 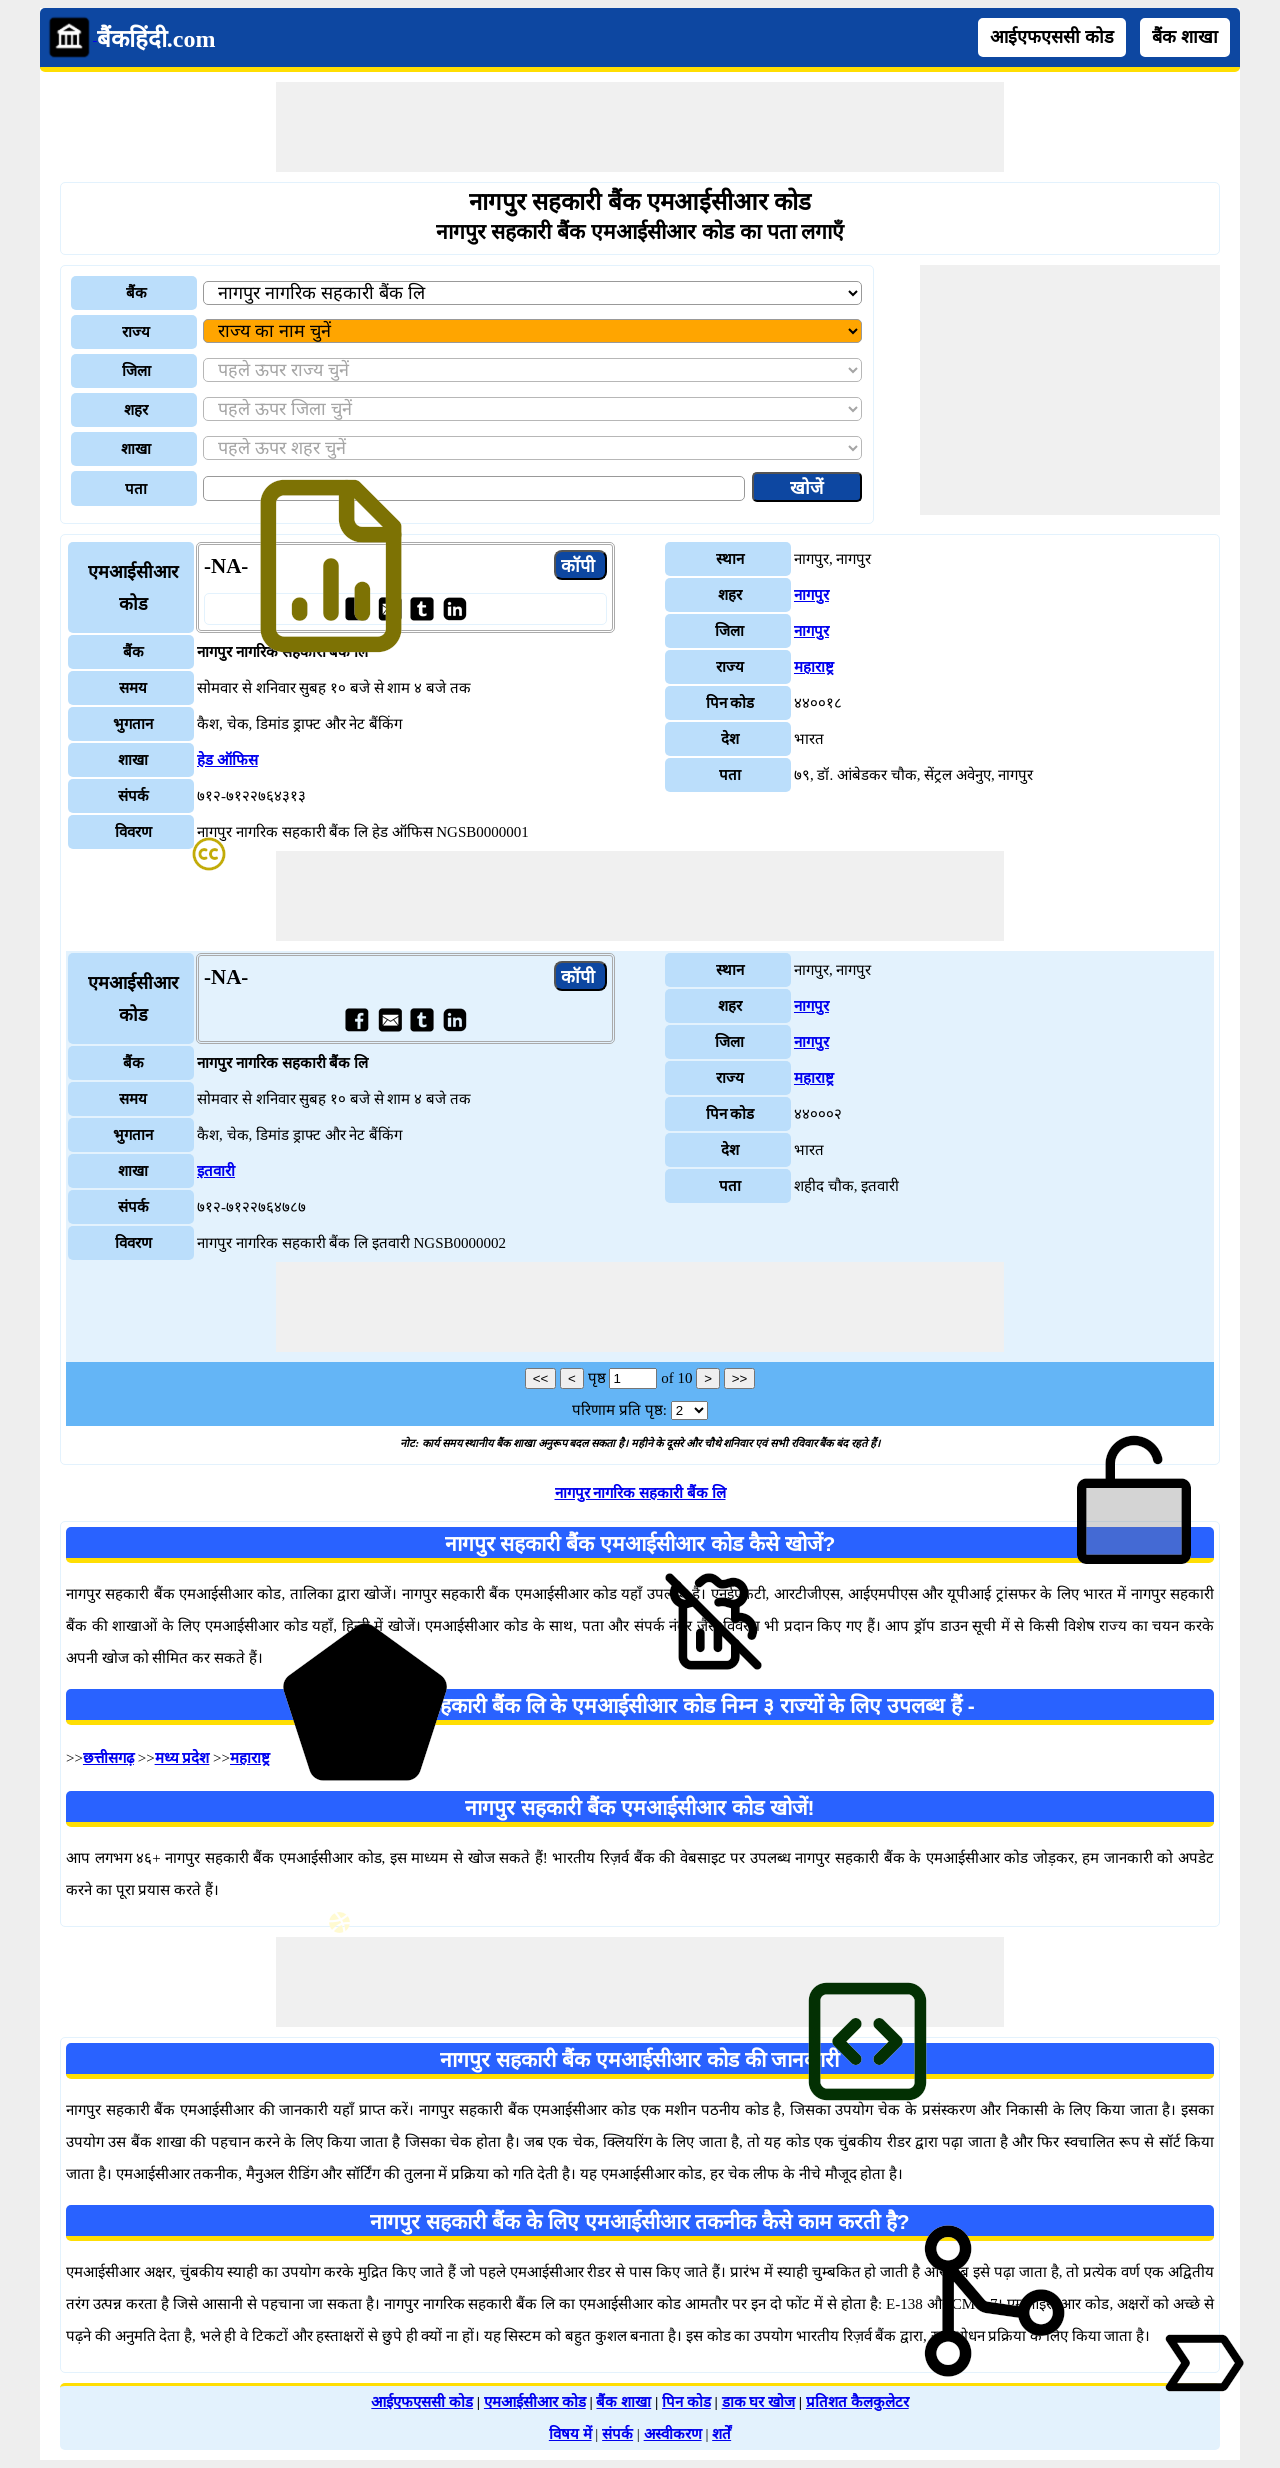 I want to click on unlocked or unsecured state, so click(x=1134, y=1507).